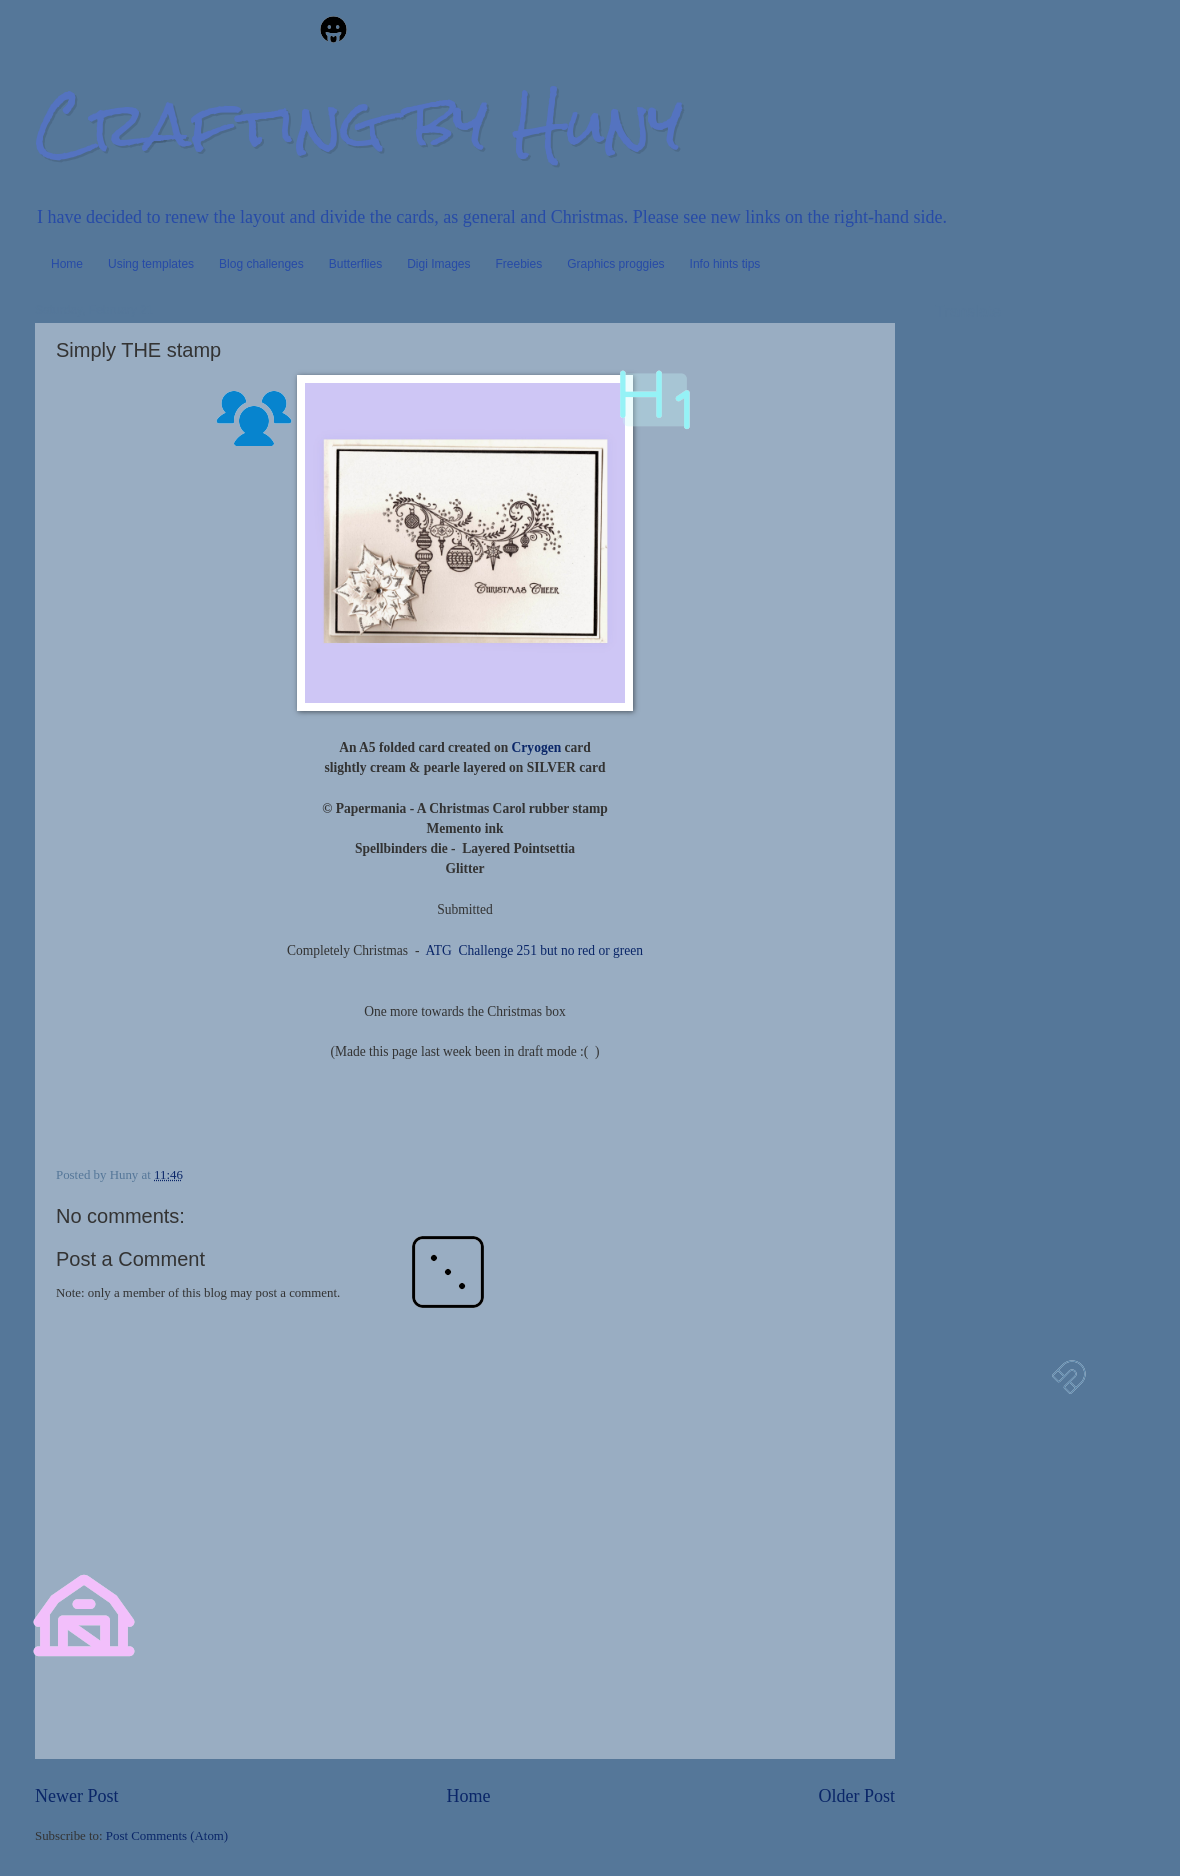 The height and width of the screenshot is (1876, 1180). What do you see at coordinates (333, 29) in the screenshot?
I see `react with a playful or silly emoji` at bounding box center [333, 29].